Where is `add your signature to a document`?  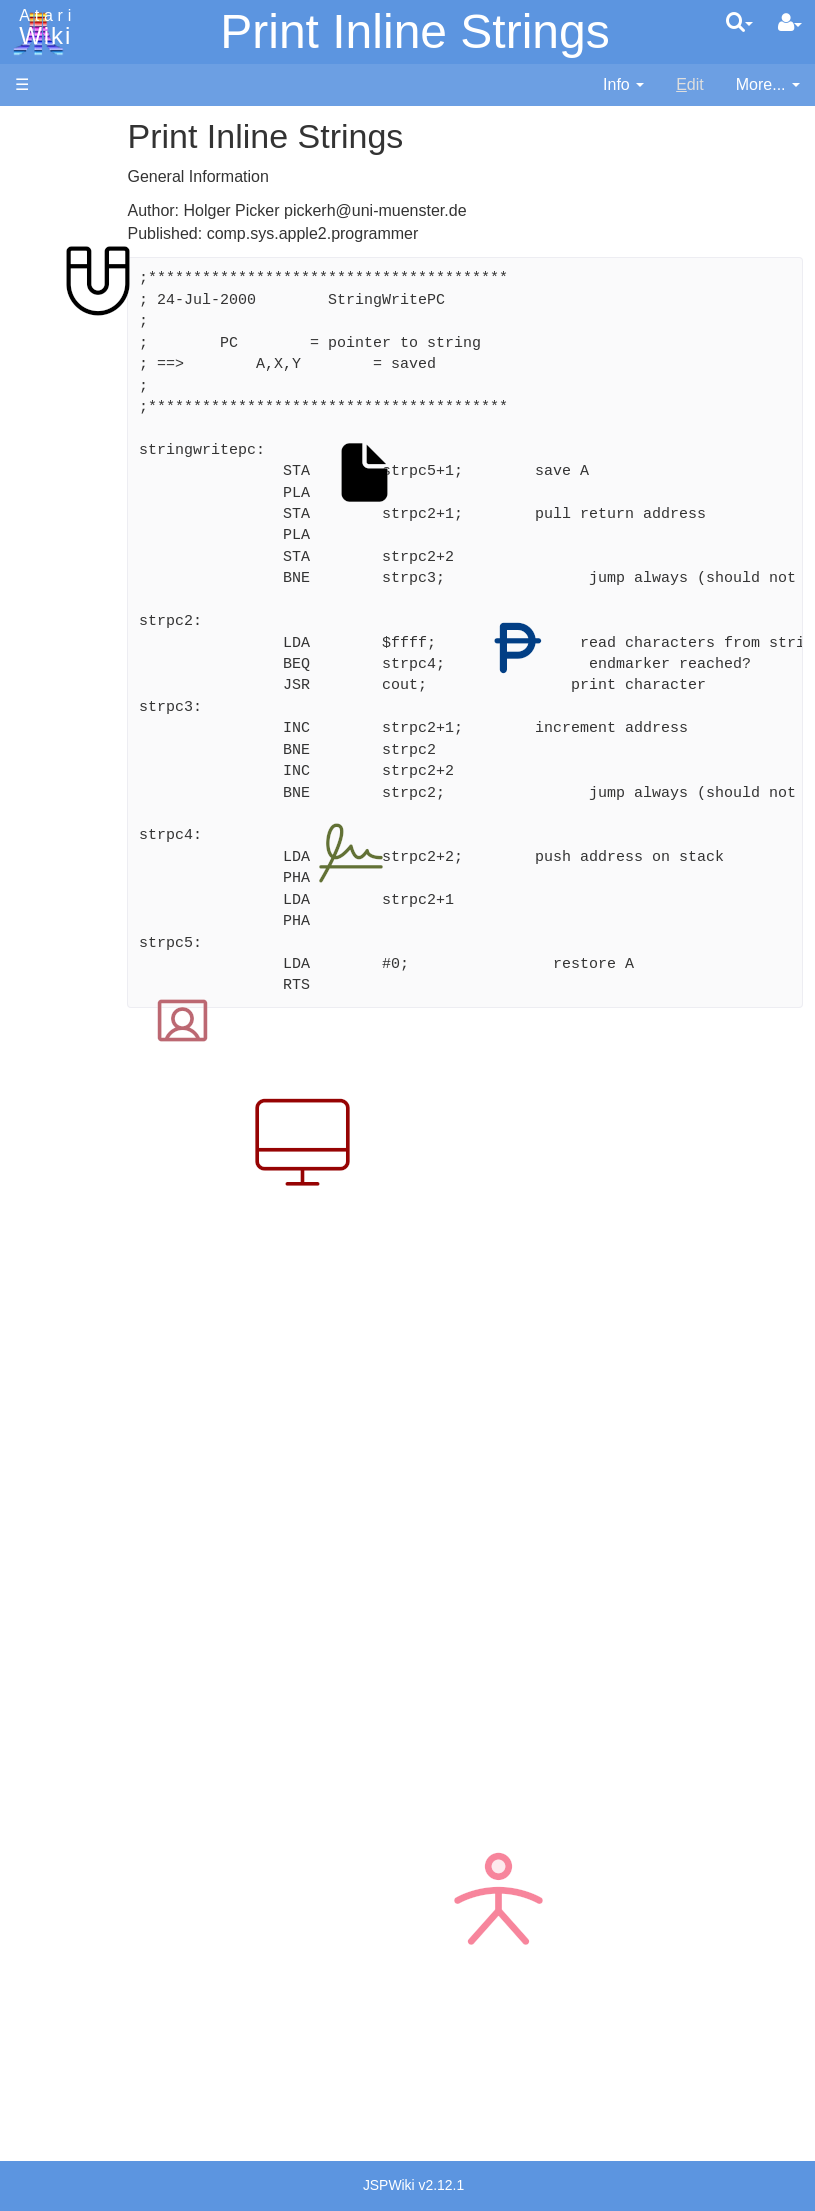 add your signature to a document is located at coordinates (351, 853).